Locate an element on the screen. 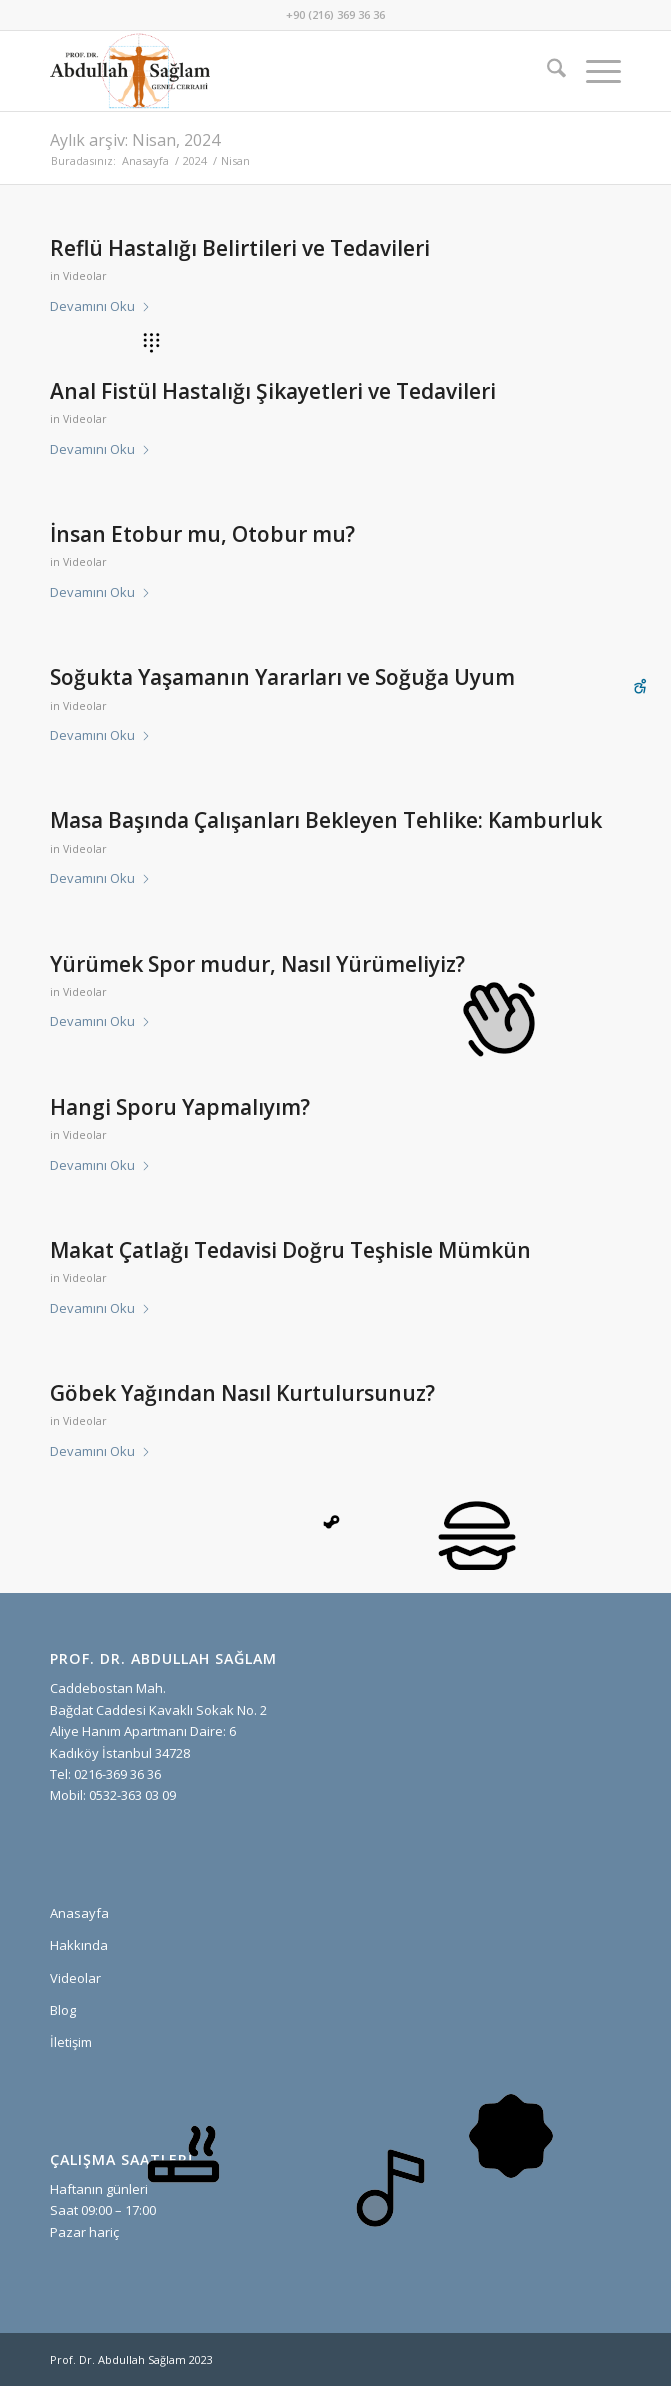 The height and width of the screenshot is (2386, 671). indicates wheelchair accessible facilities is located at coordinates (640, 686).